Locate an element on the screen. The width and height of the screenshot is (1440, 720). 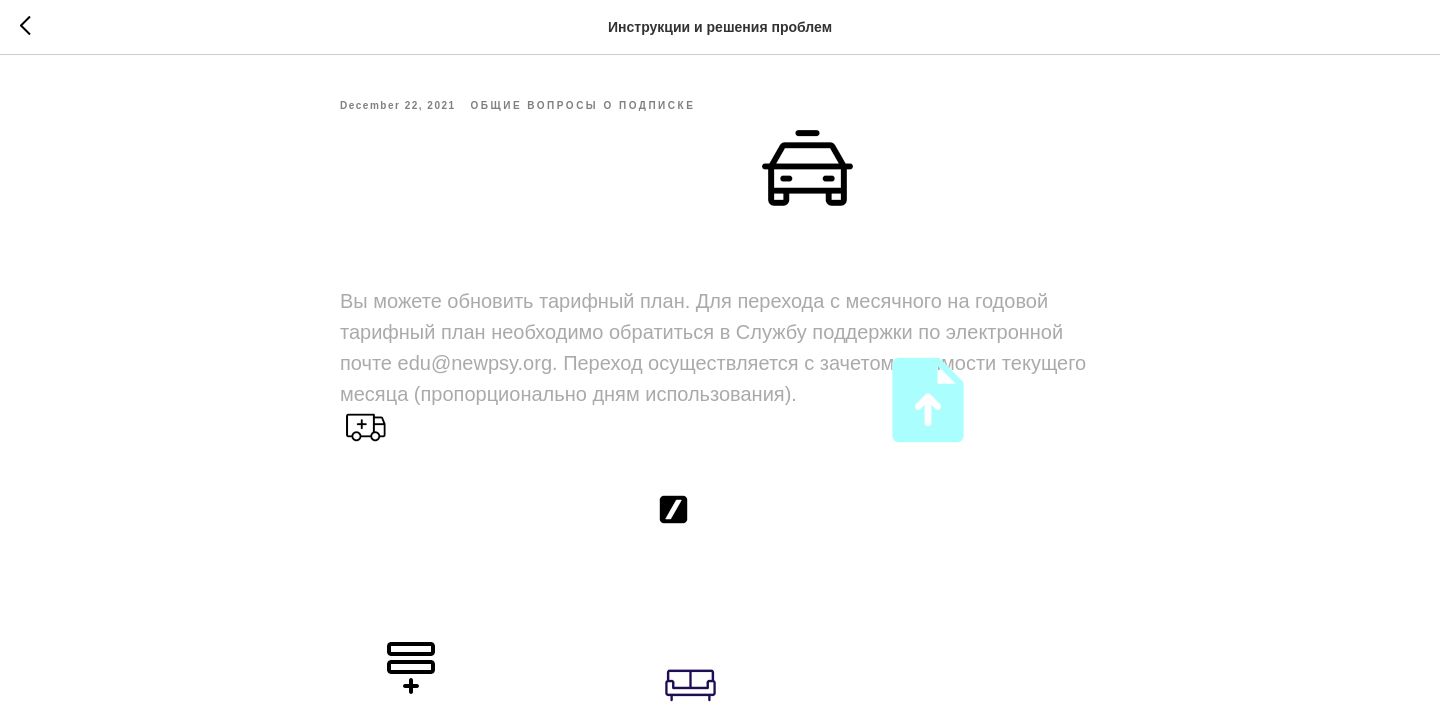
add a new row below is located at coordinates (411, 664).